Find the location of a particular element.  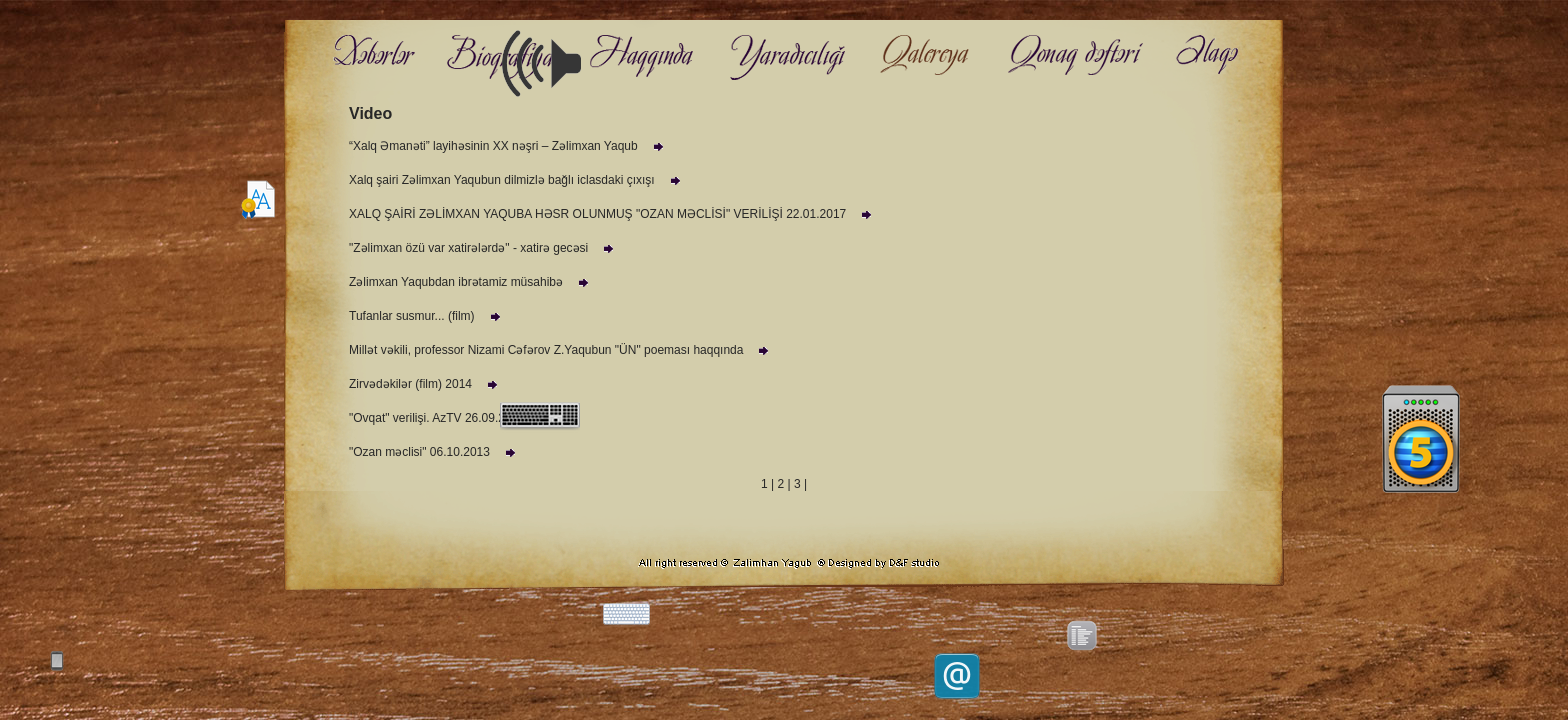

access log preferences or settings is located at coordinates (1082, 636).